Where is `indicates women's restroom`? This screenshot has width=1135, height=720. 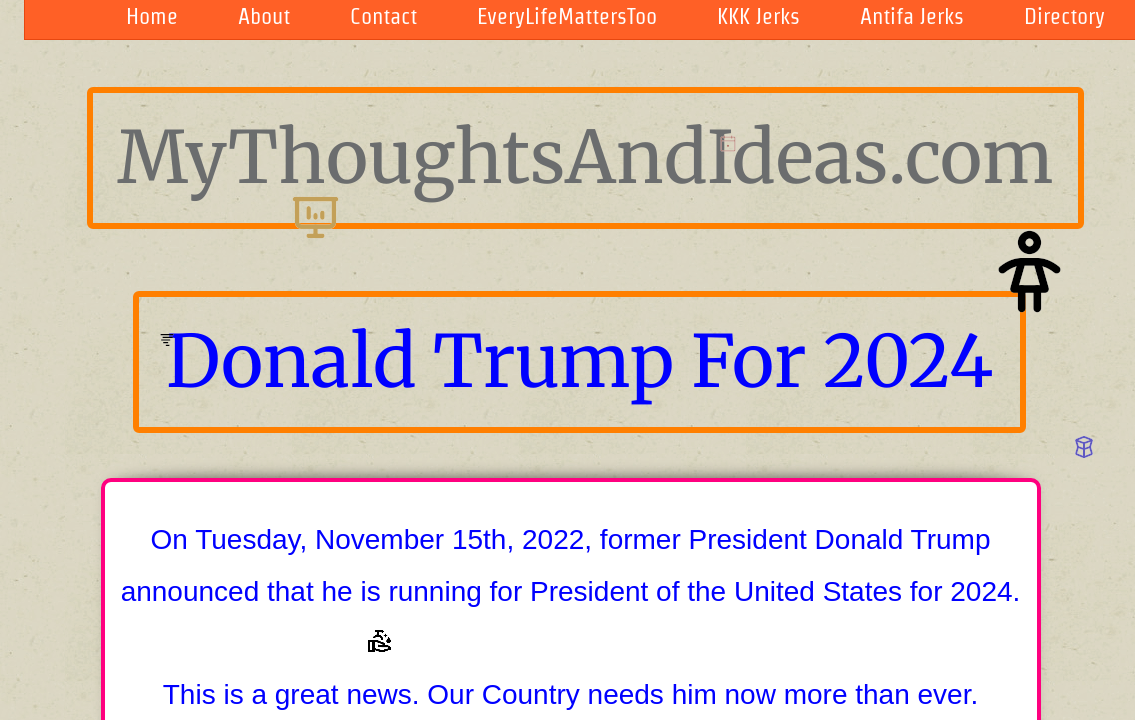 indicates women's restroom is located at coordinates (1029, 273).